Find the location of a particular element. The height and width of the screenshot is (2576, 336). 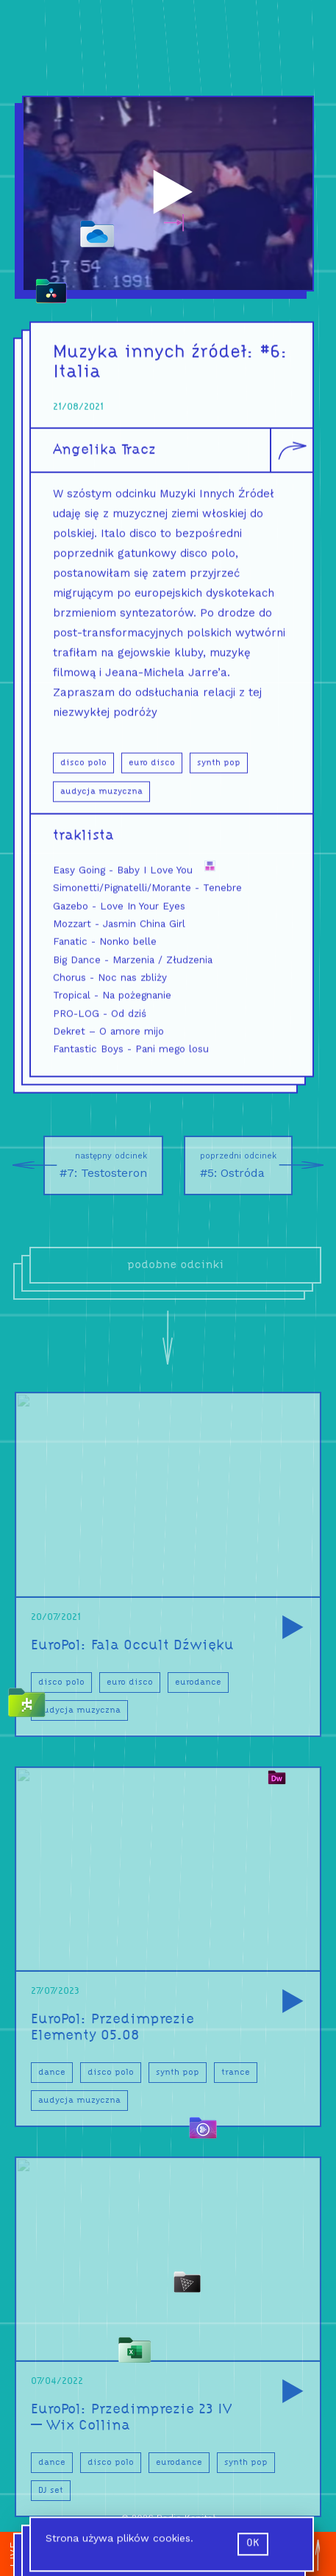

open folder containing Anghami music files is located at coordinates (203, 2129).